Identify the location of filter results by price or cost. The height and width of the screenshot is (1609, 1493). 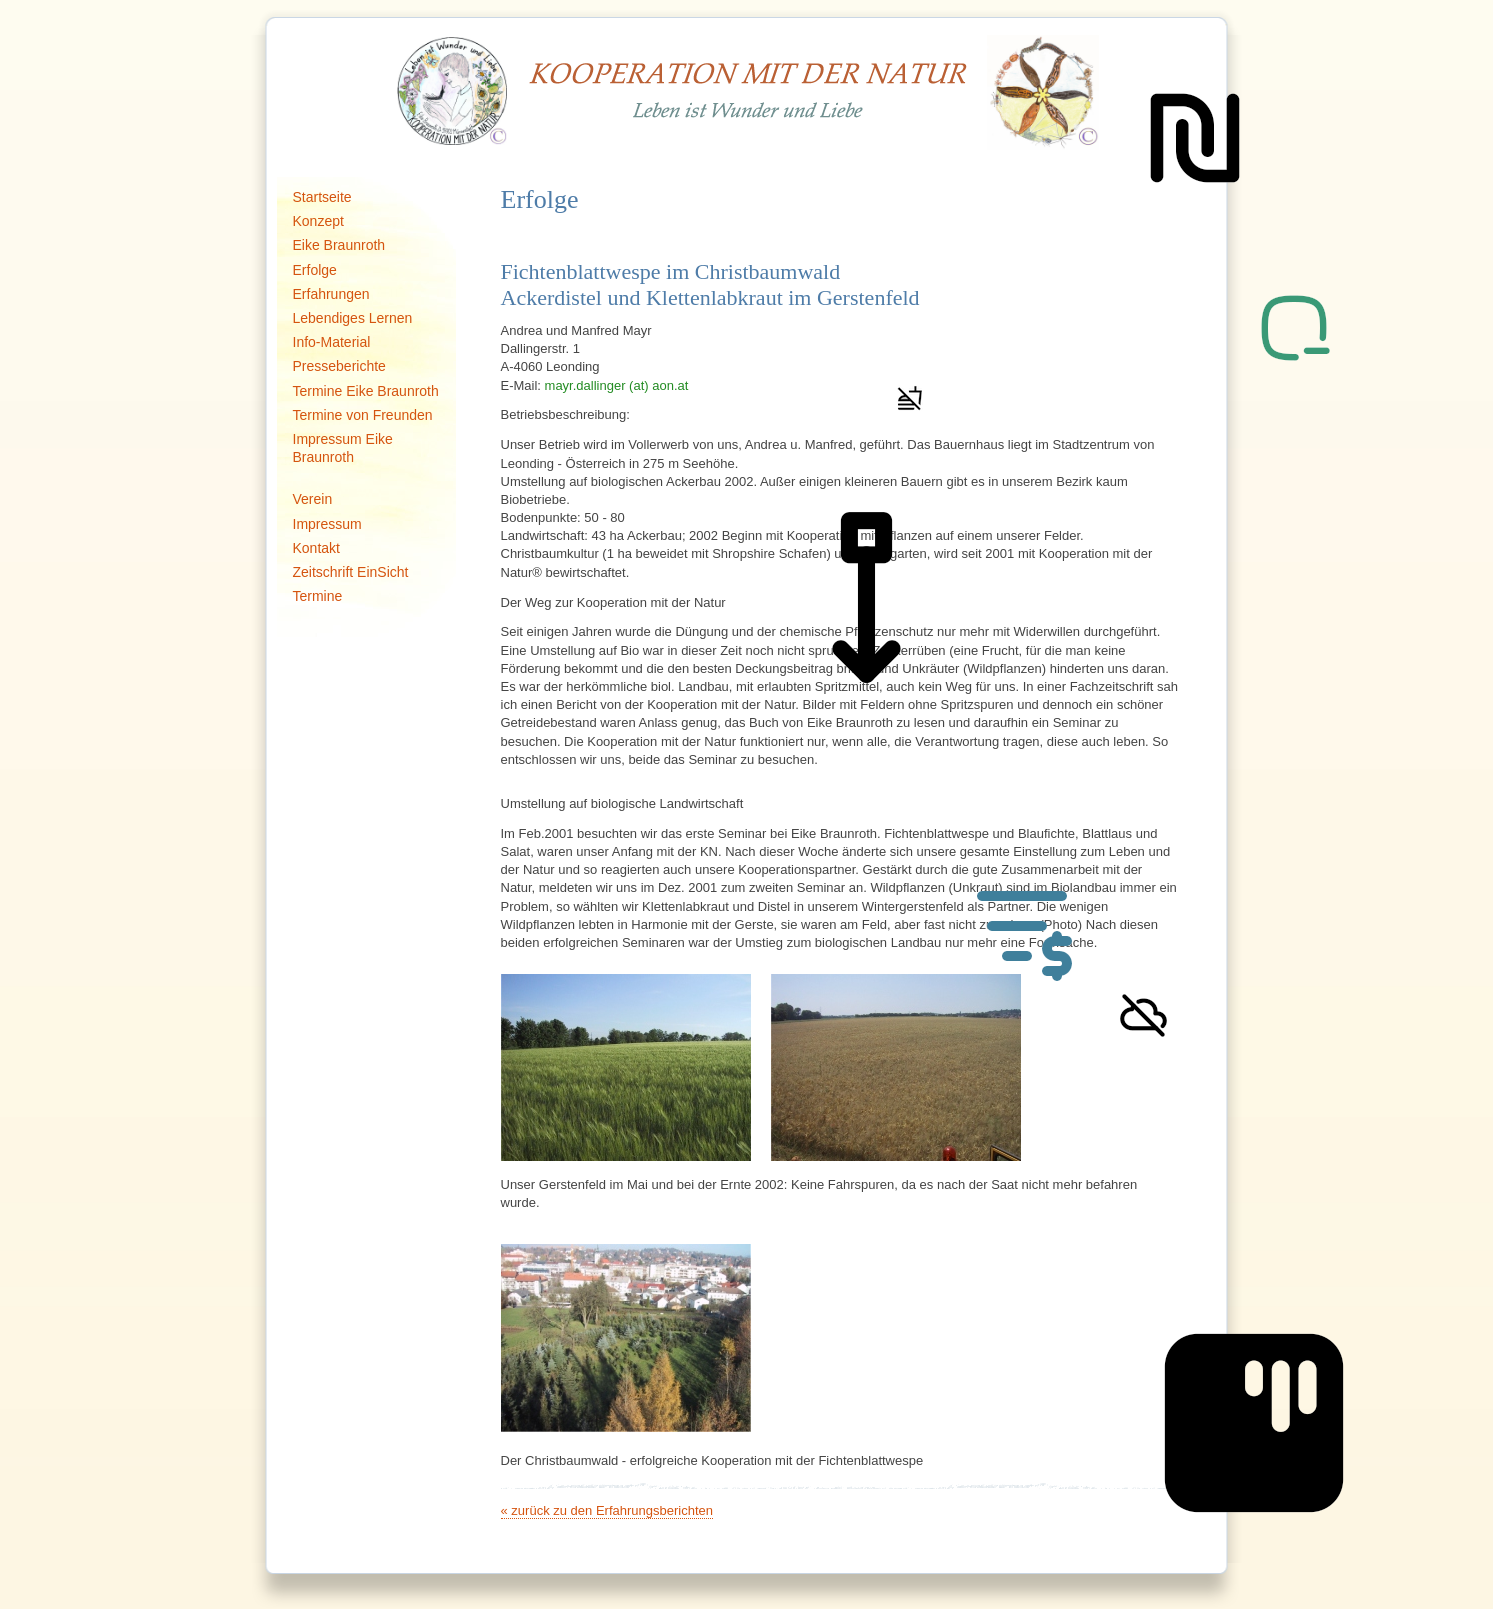
(1022, 926).